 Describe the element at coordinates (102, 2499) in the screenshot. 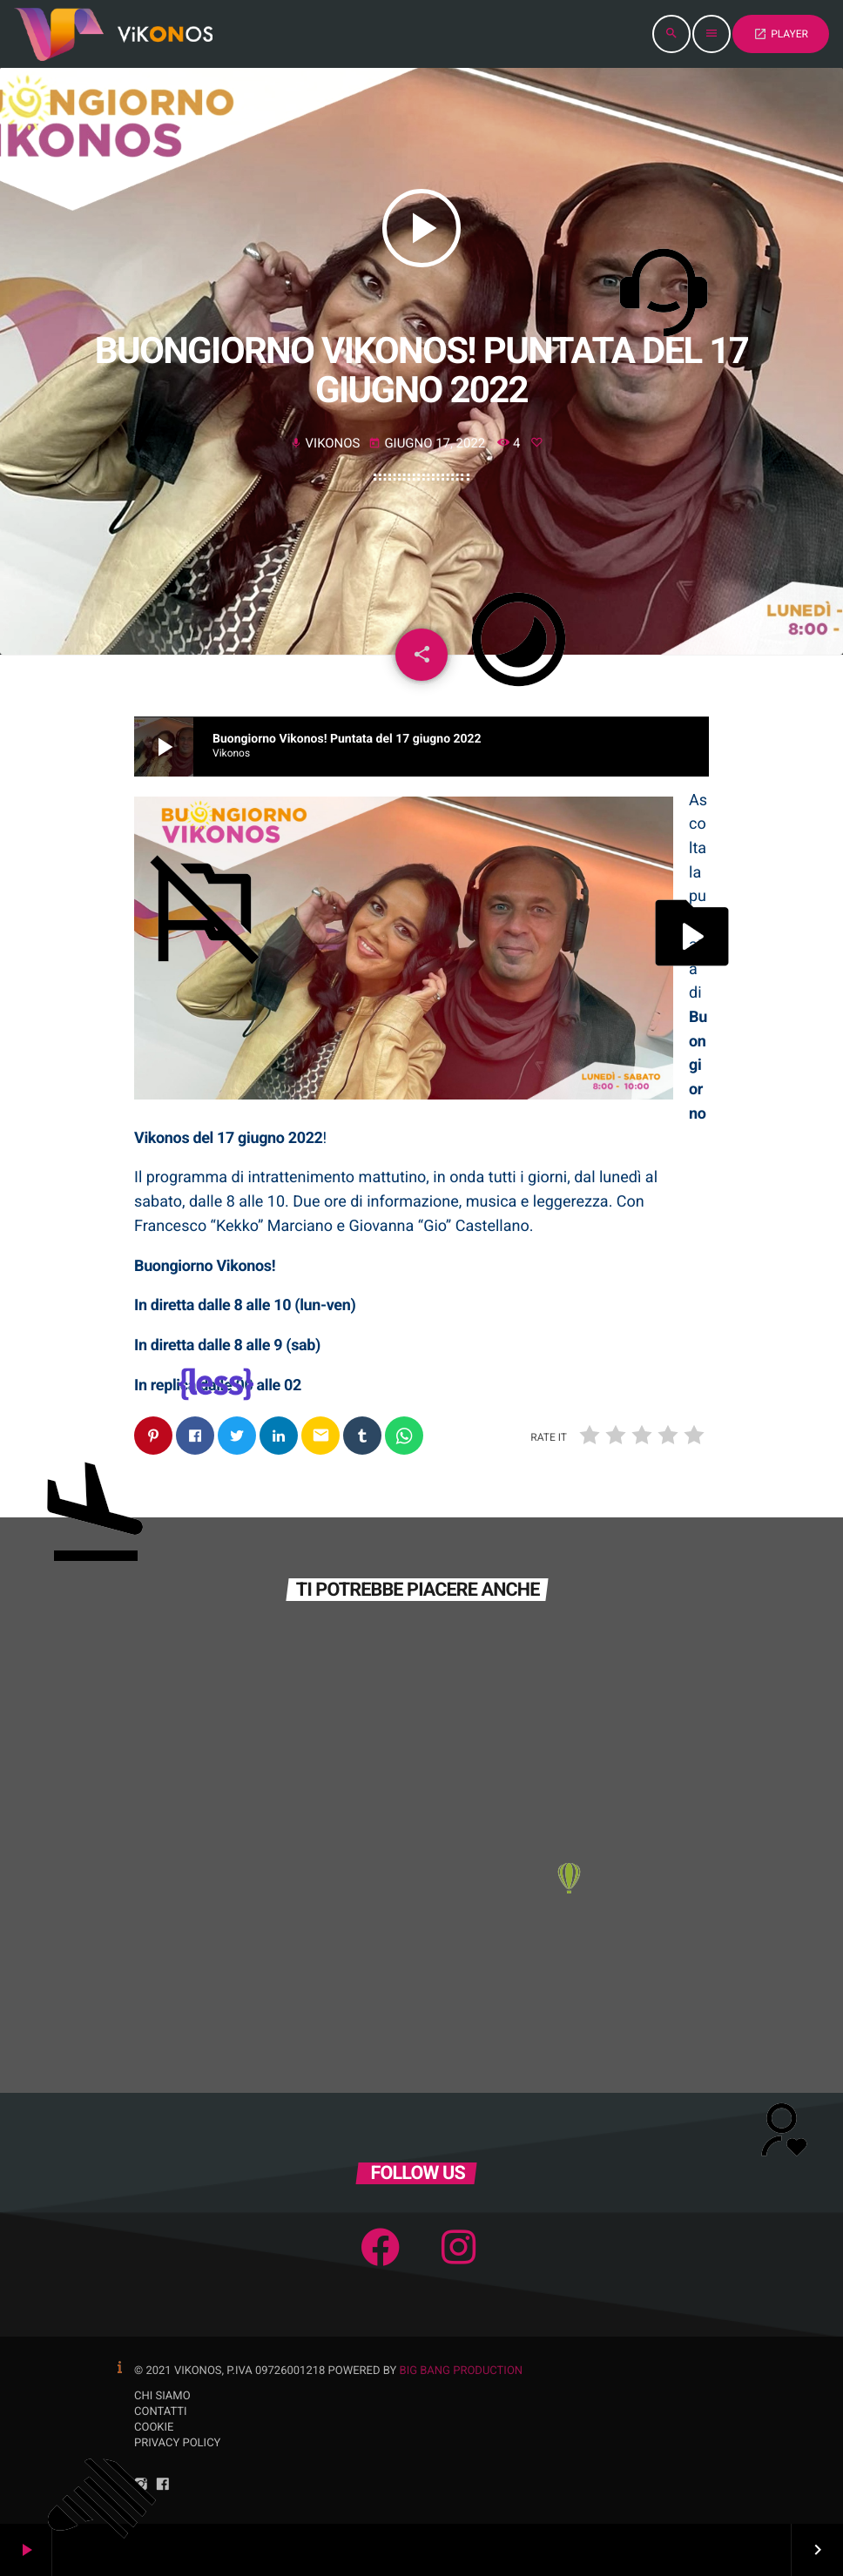

I see `open zebpay cryptocurrency exchange app` at that location.